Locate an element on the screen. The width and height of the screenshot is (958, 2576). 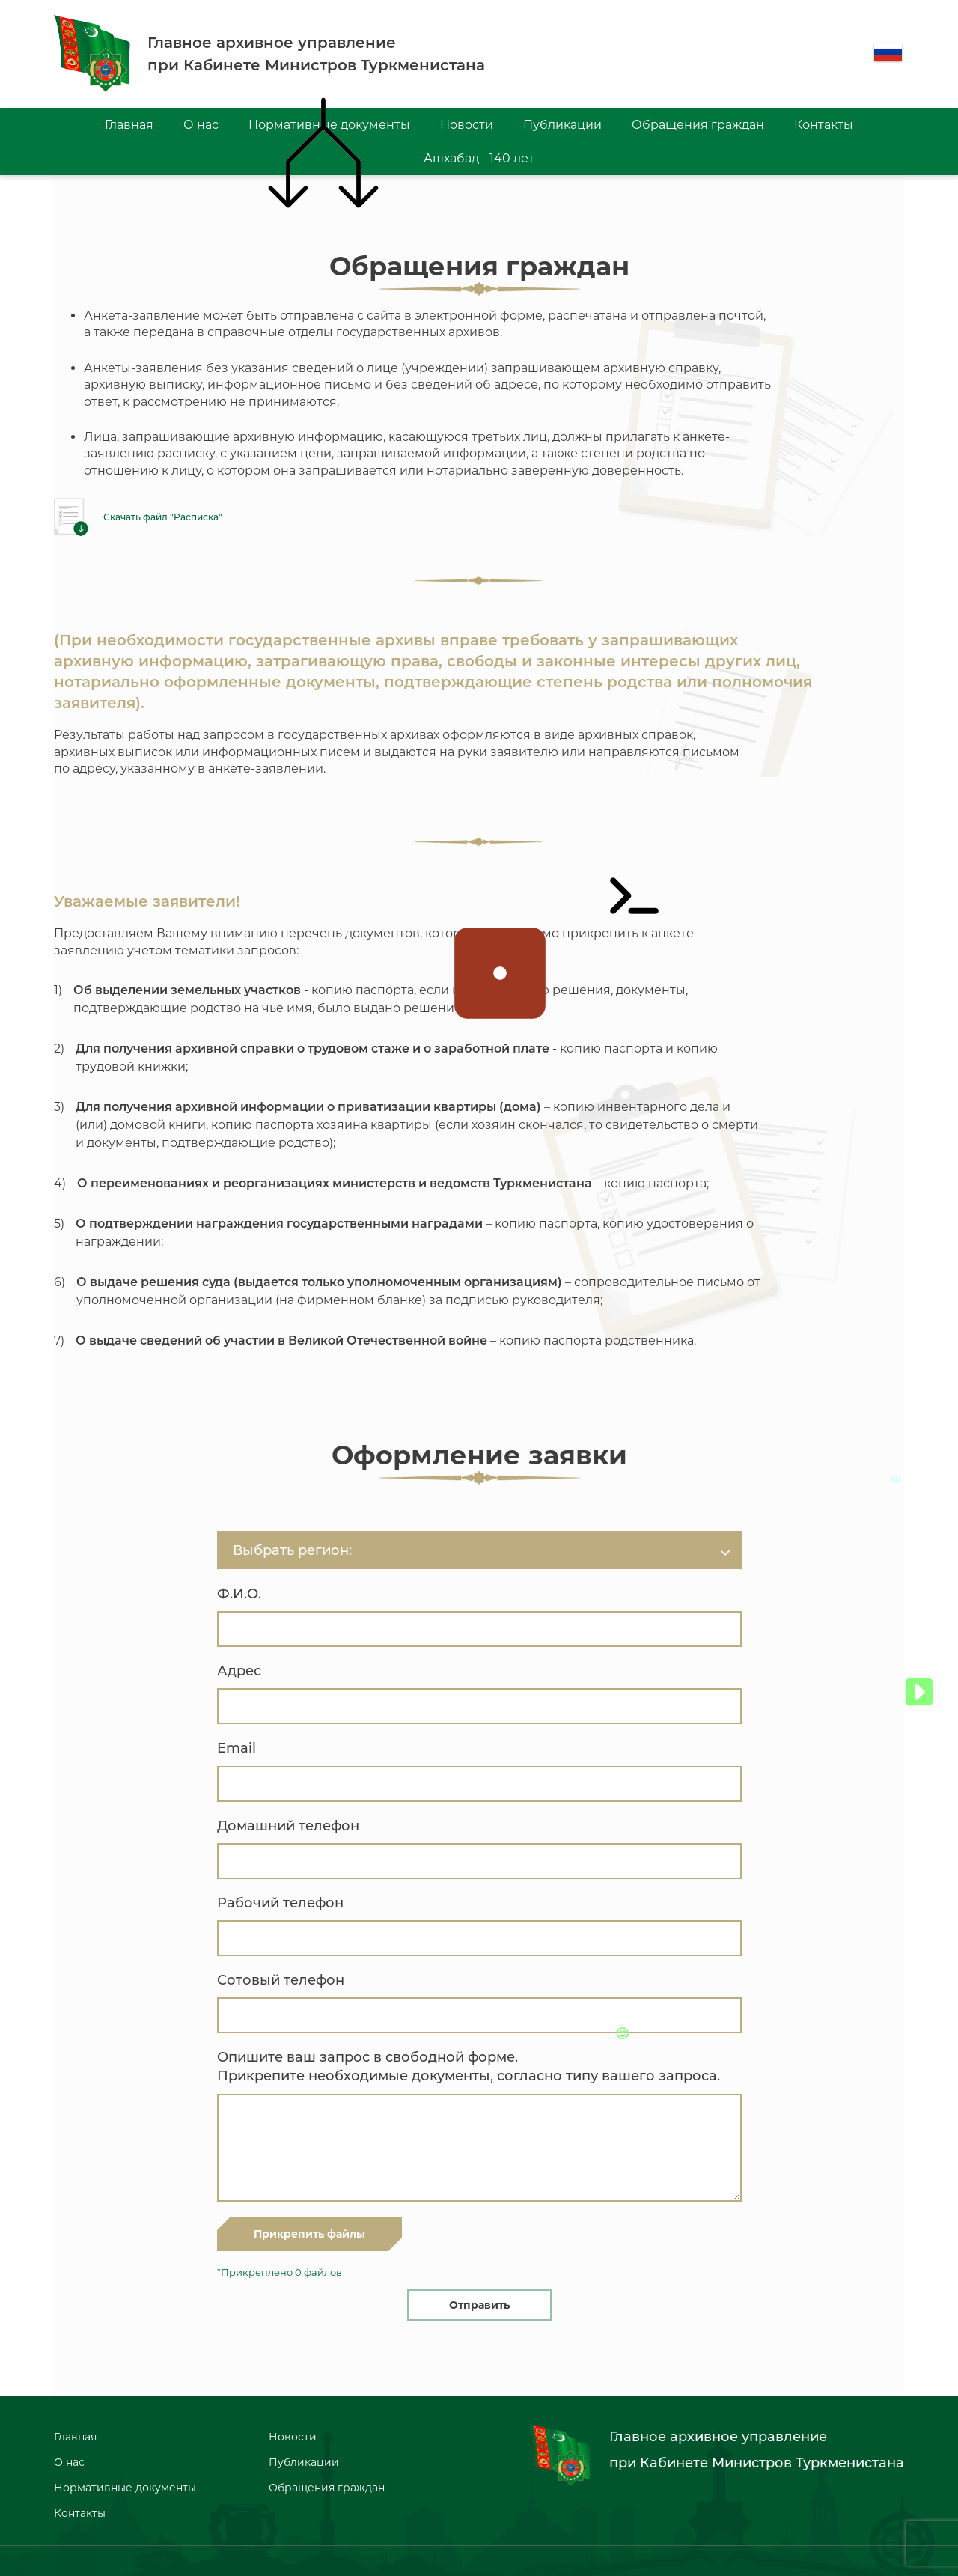
indicates a value of one in a dice or random number game is located at coordinates (500, 973).